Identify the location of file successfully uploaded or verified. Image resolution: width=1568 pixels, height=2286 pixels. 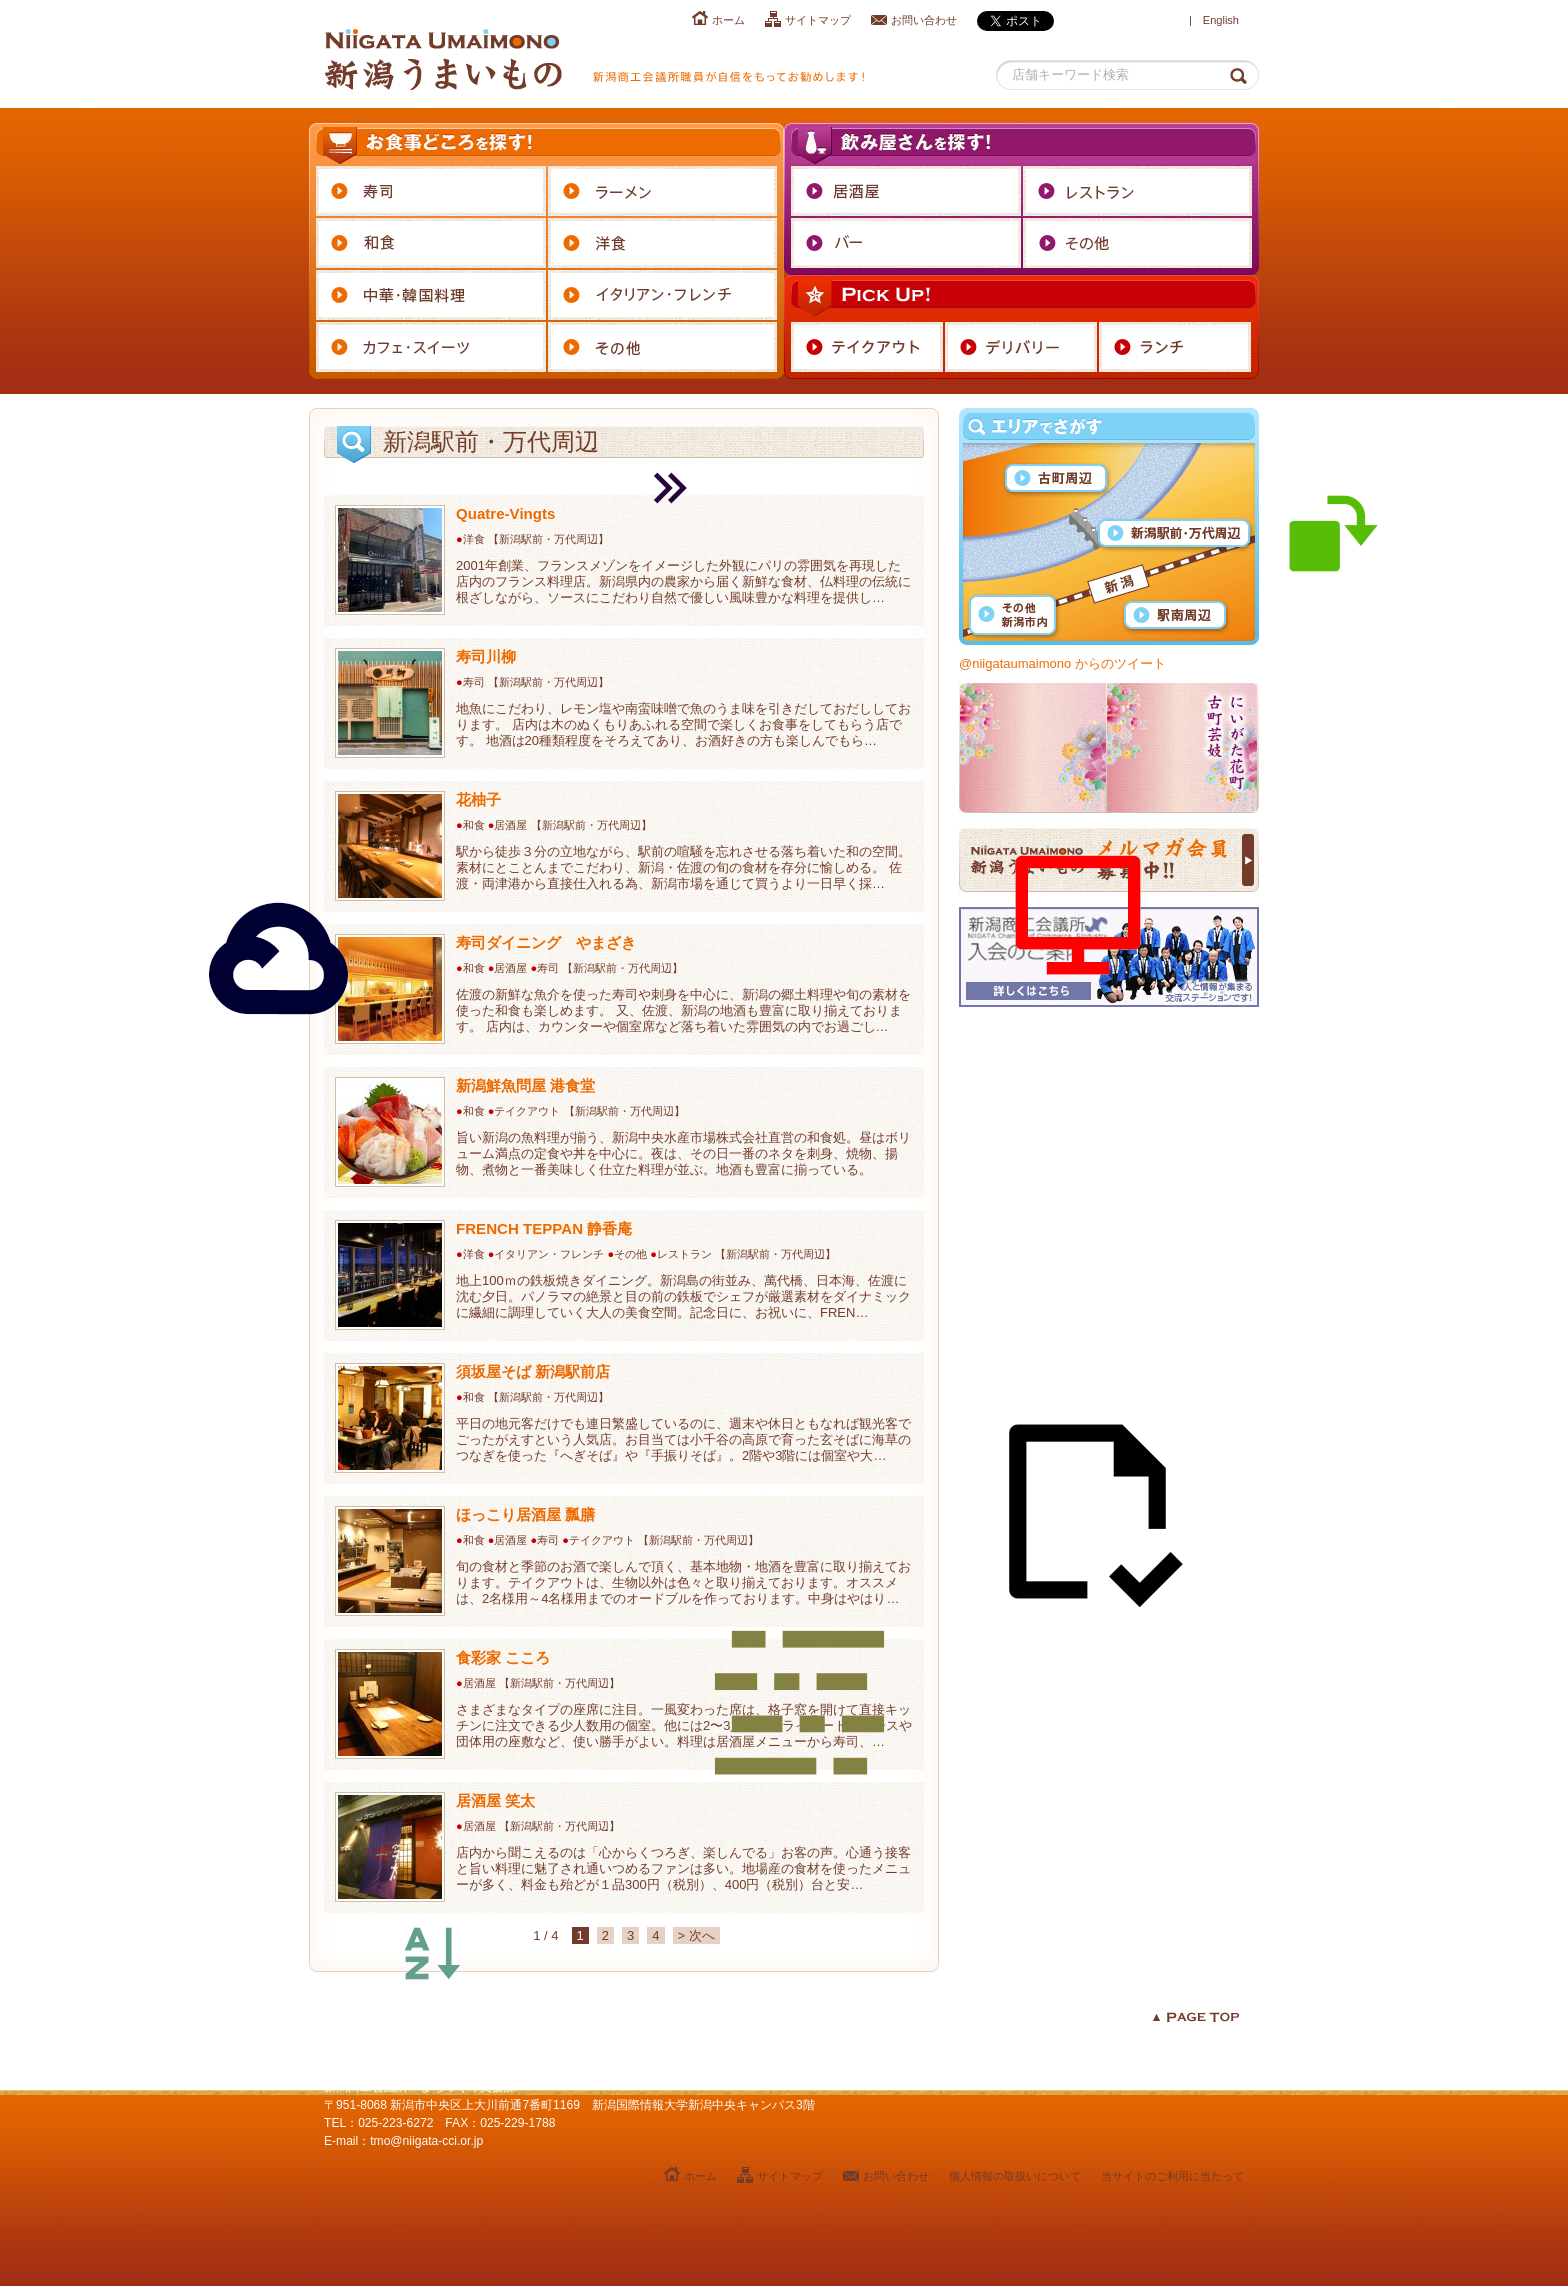
(1087, 1511).